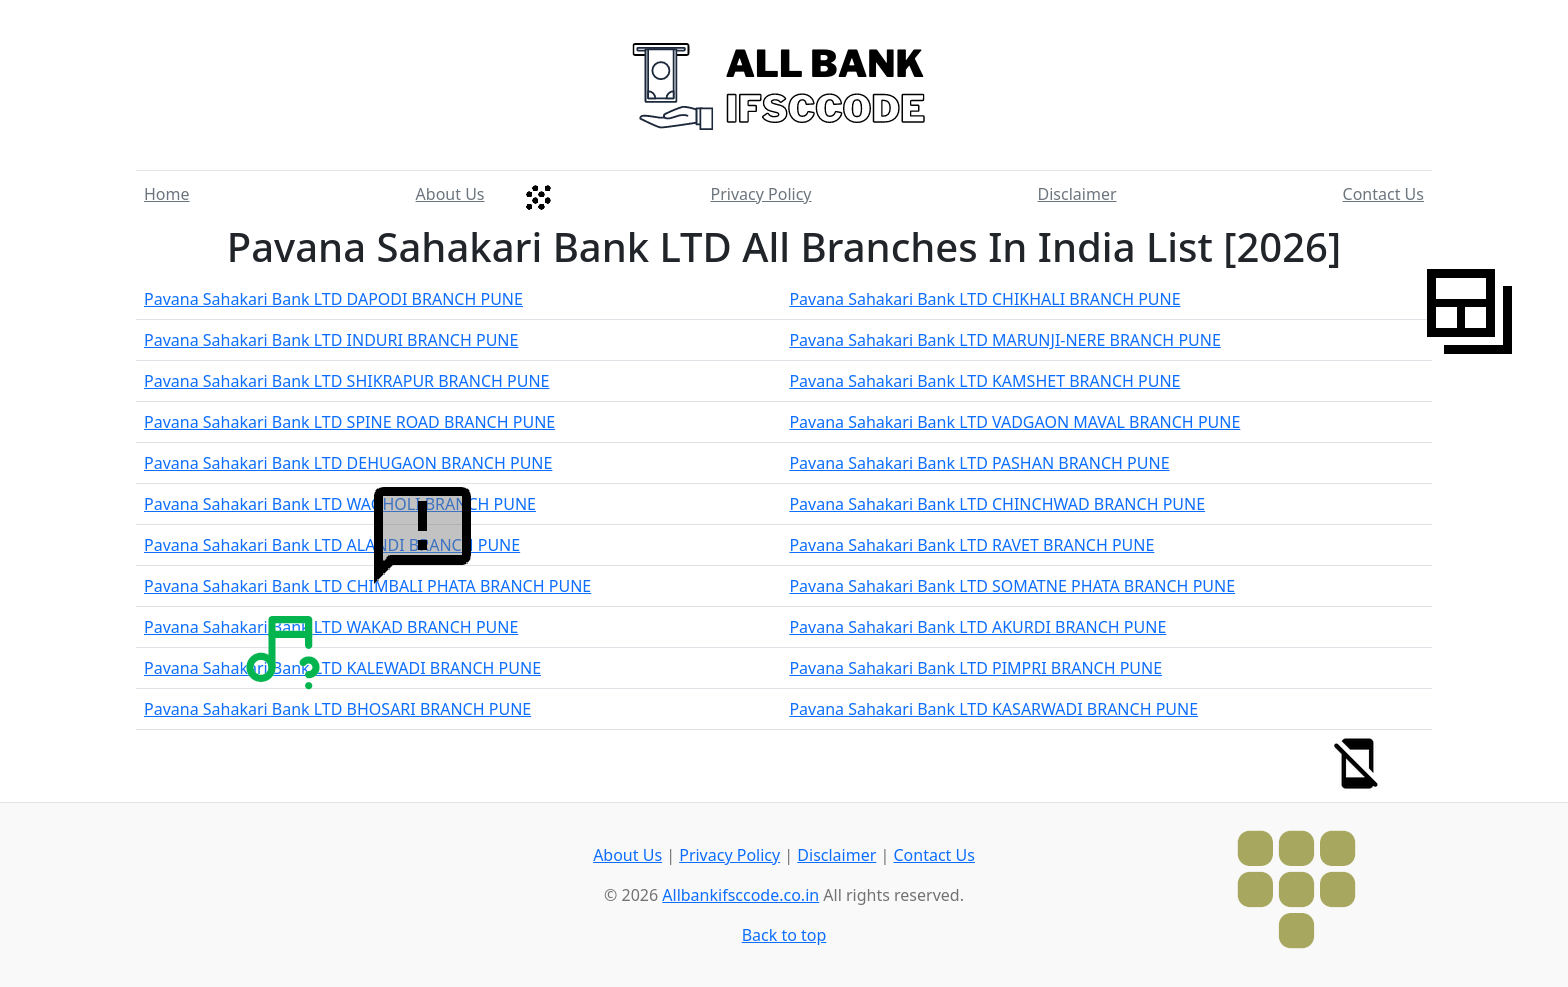 The image size is (1568, 987). What do you see at coordinates (1357, 763) in the screenshot?
I see `no cell phone service available` at bounding box center [1357, 763].